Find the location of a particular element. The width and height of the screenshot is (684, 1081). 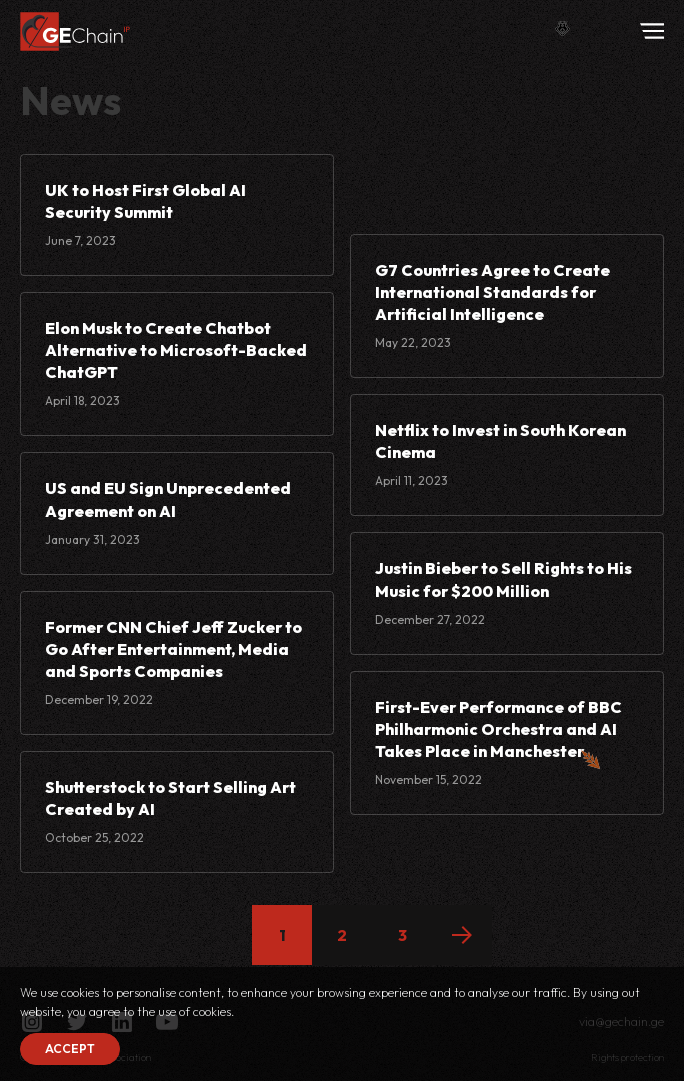

indicates speed or rapid movement is located at coordinates (590, 759).